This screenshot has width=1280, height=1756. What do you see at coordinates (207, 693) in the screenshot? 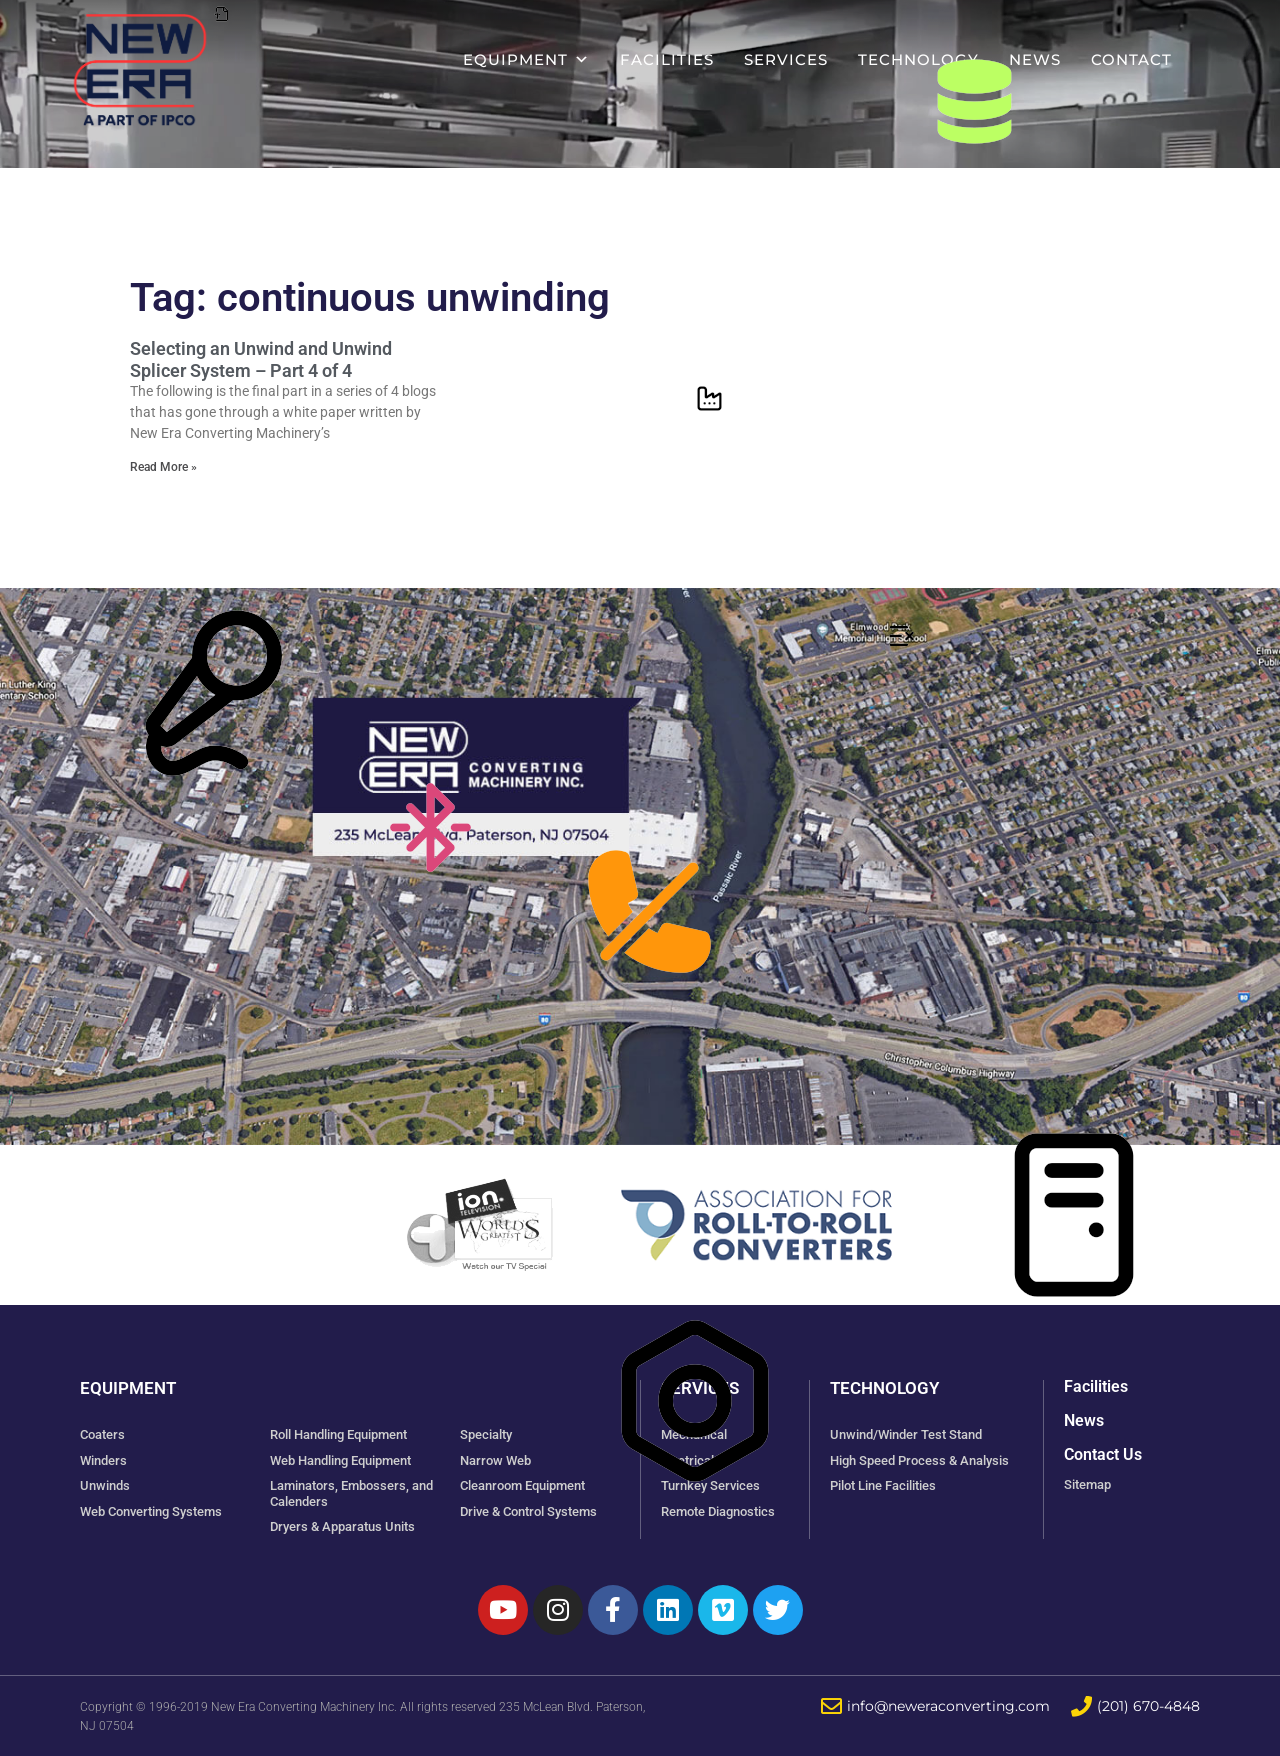
I see `access voice recording or microphone input` at bounding box center [207, 693].